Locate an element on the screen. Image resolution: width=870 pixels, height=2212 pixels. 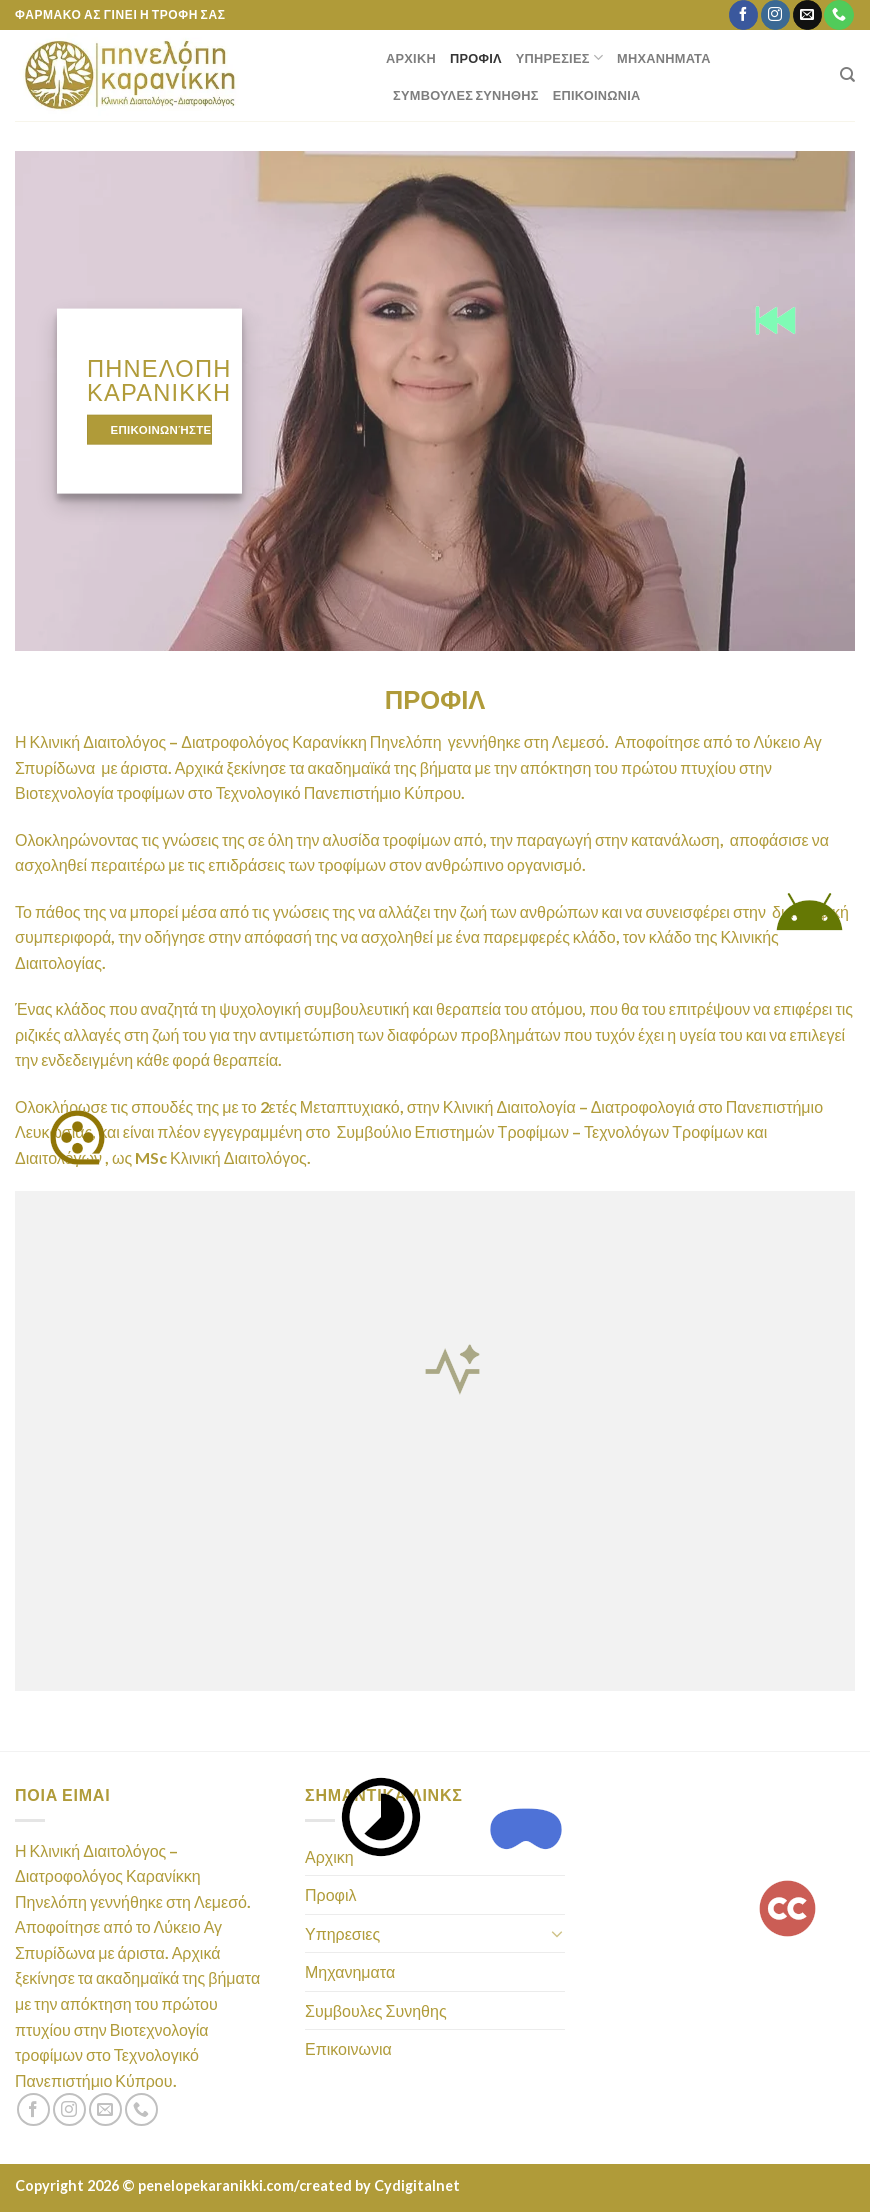
browse movies or video content is located at coordinates (77, 1137).